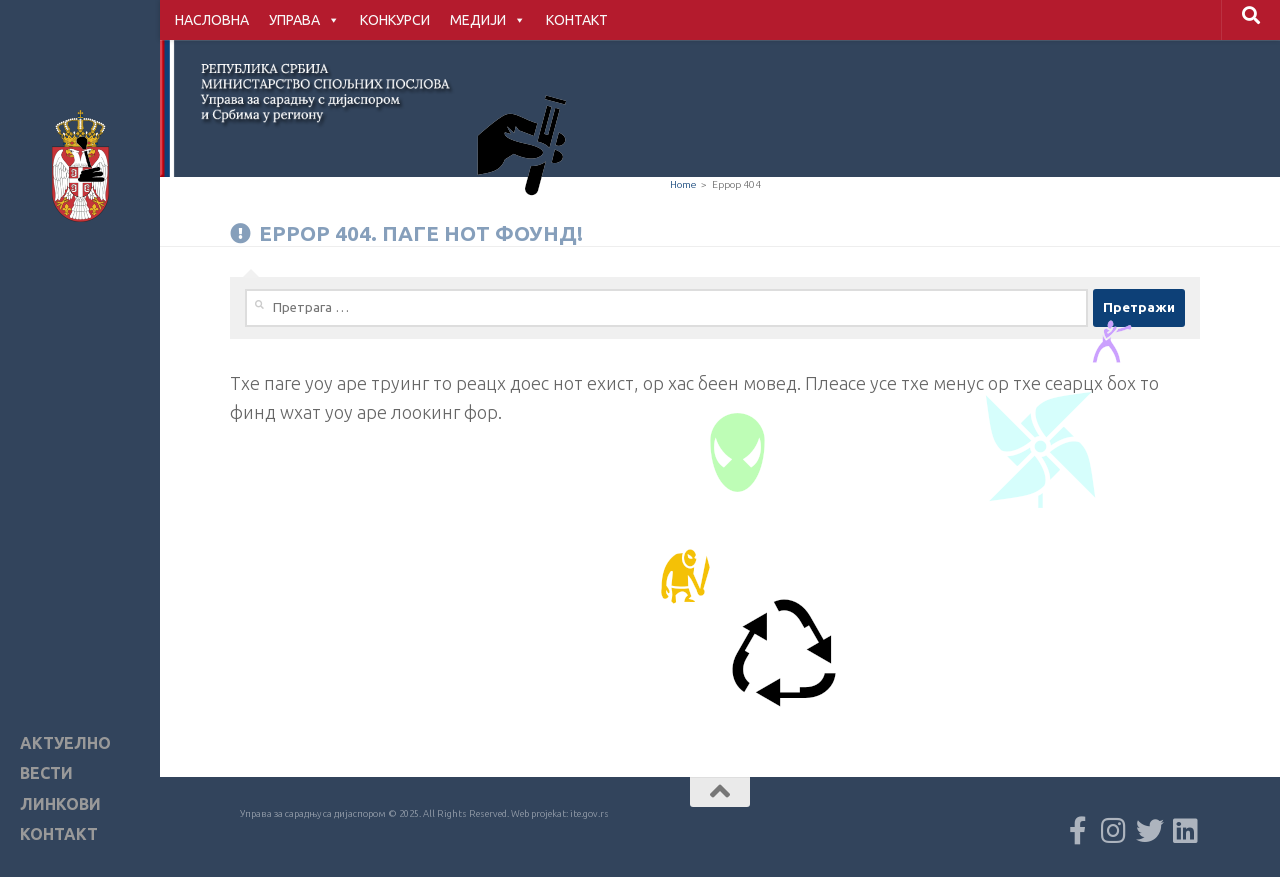 This screenshot has width=1280, height=877. What do you see at coordinates (90, 159) in the screenshot?
I see `access vehicle transmission settings` at bounding box center [90, 159].